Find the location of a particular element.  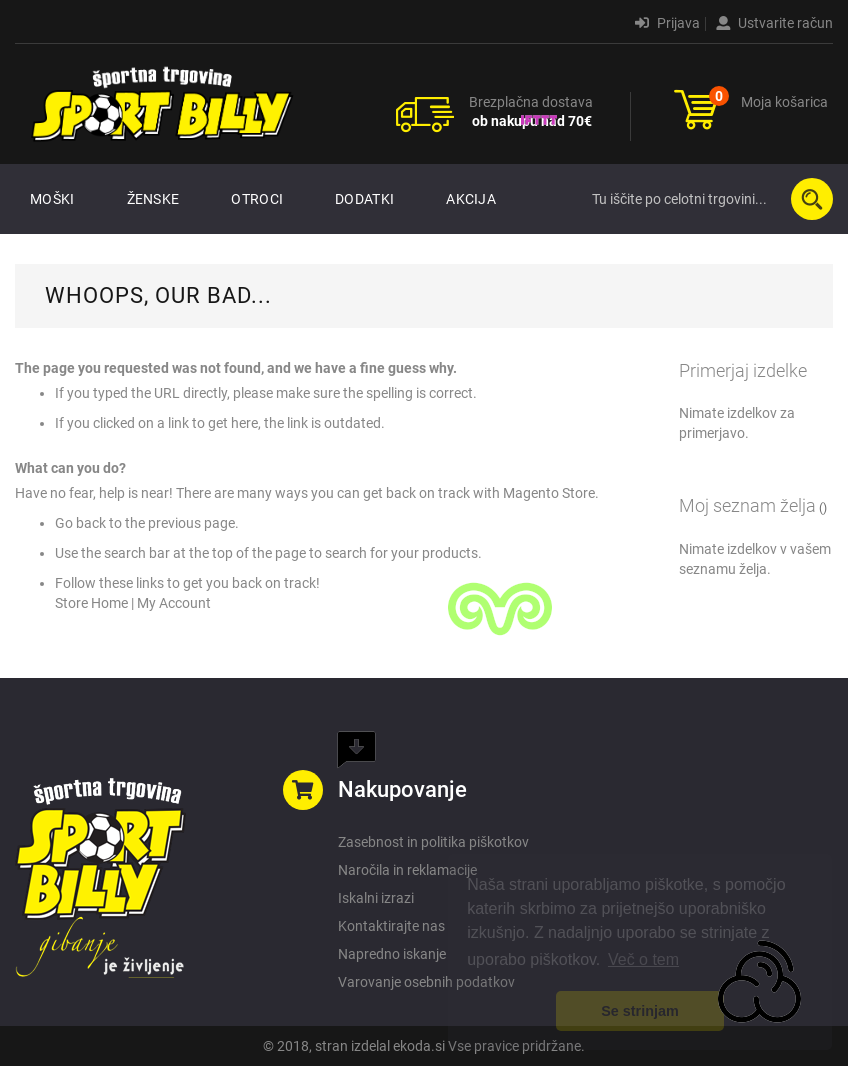

download chat history is located at coordinates (356, 748).